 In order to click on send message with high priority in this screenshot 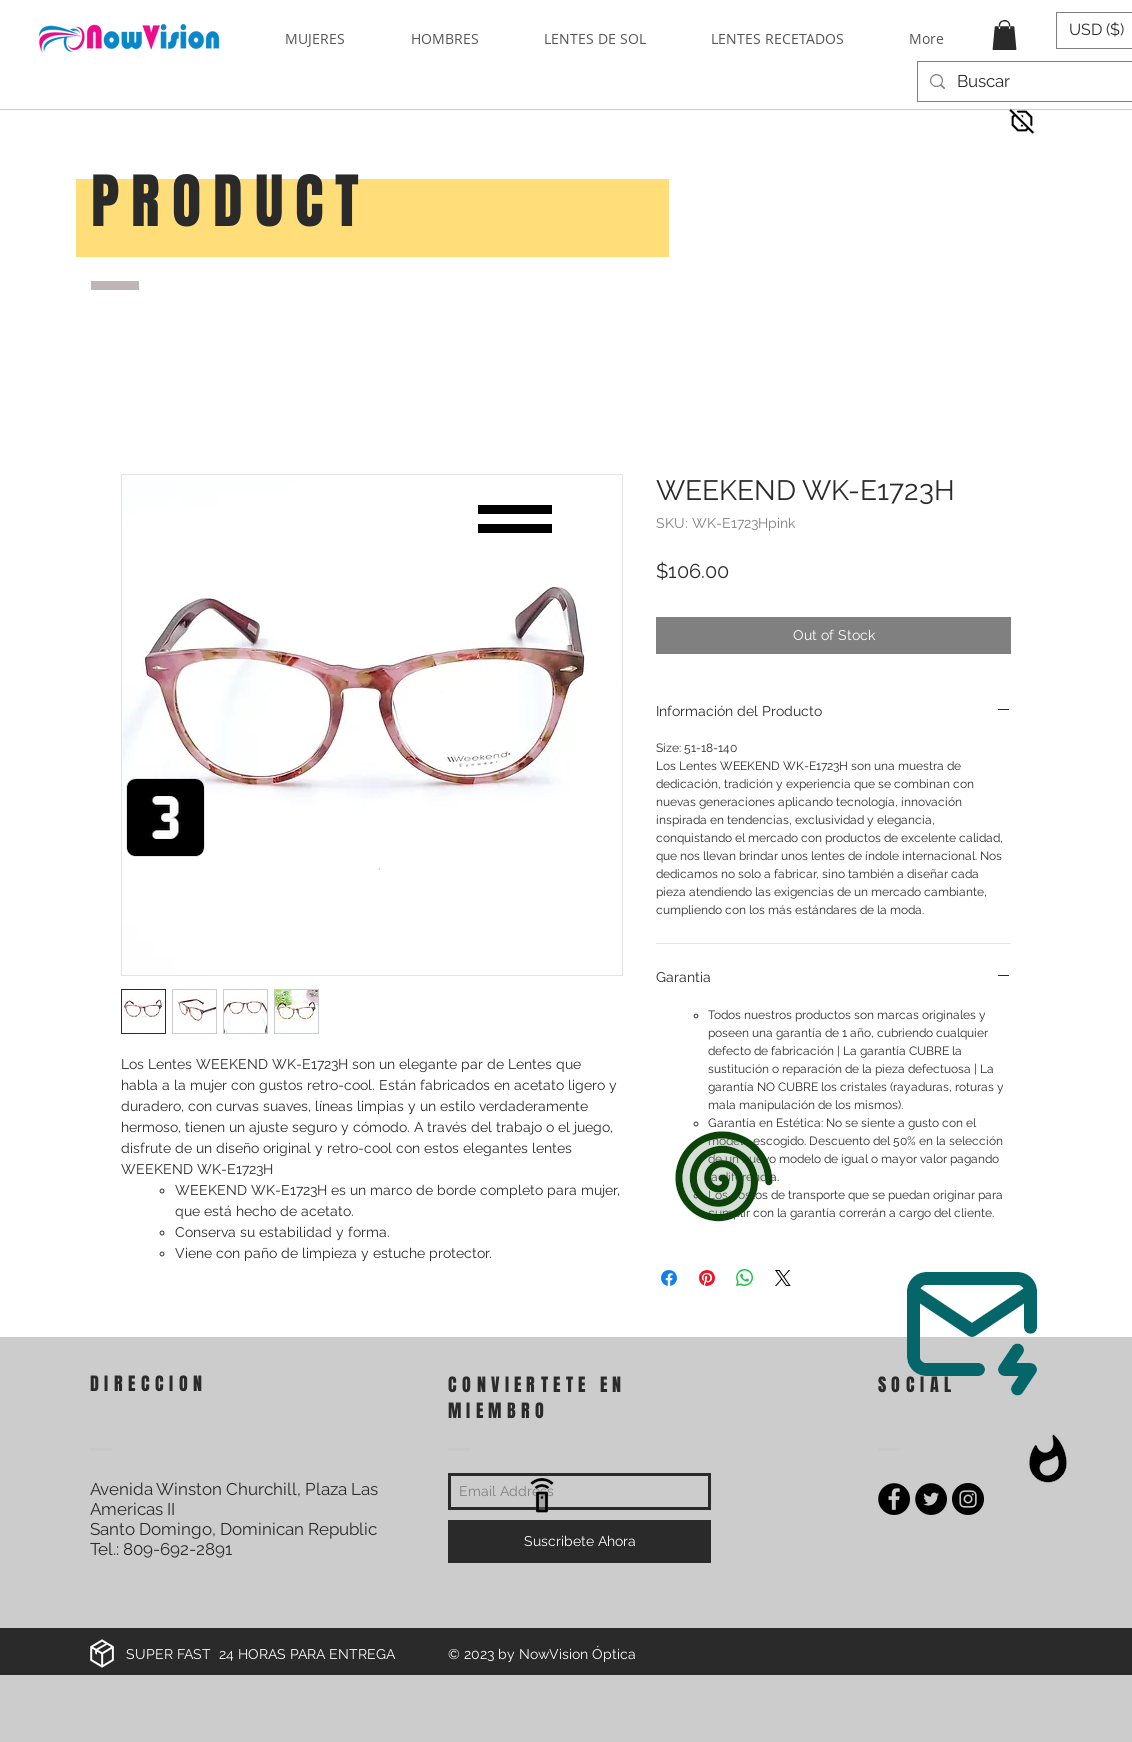, I will do `click(972, 1324)`.